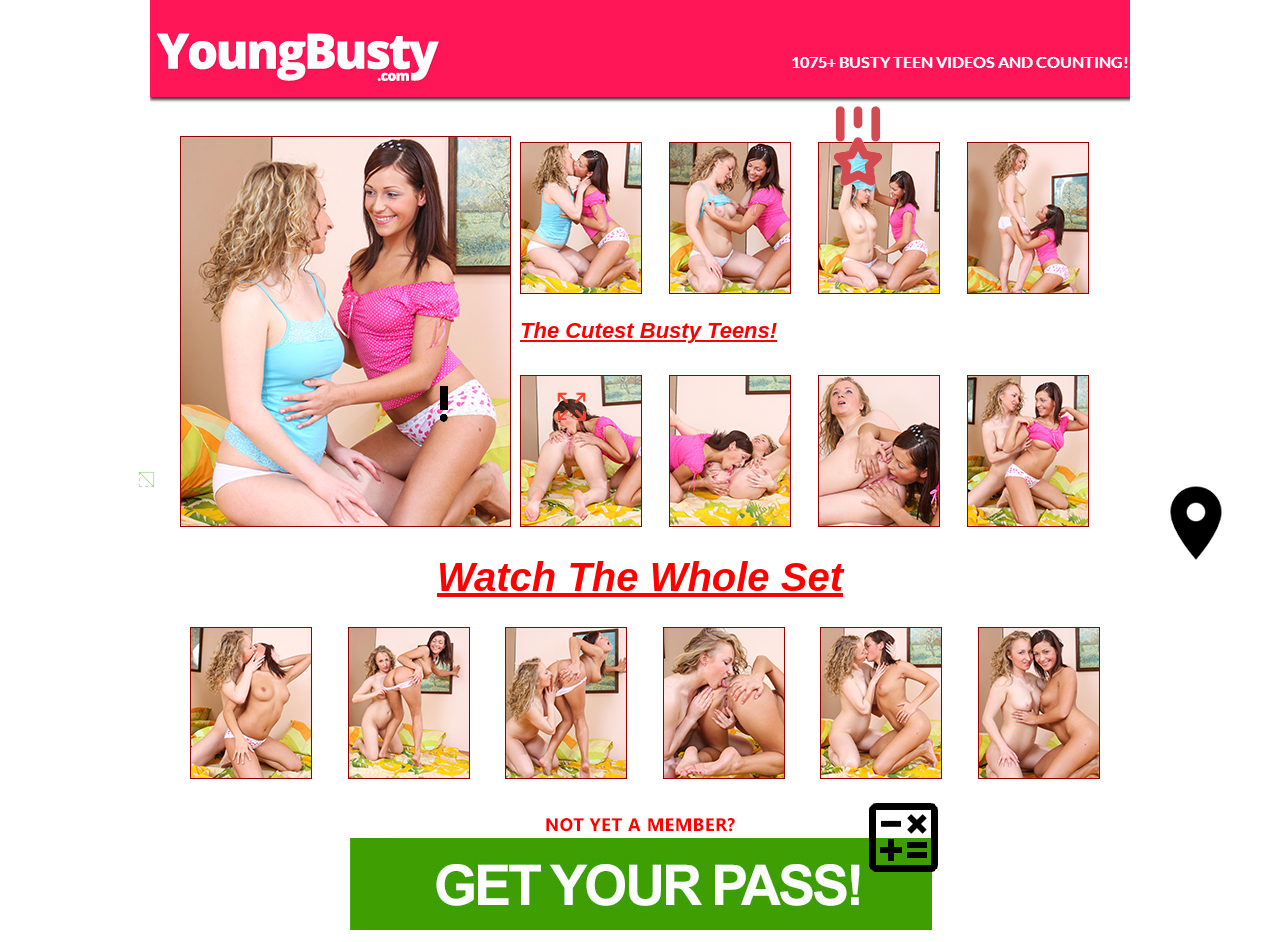  I want to click on view achievements or awards, so click(858, 146).